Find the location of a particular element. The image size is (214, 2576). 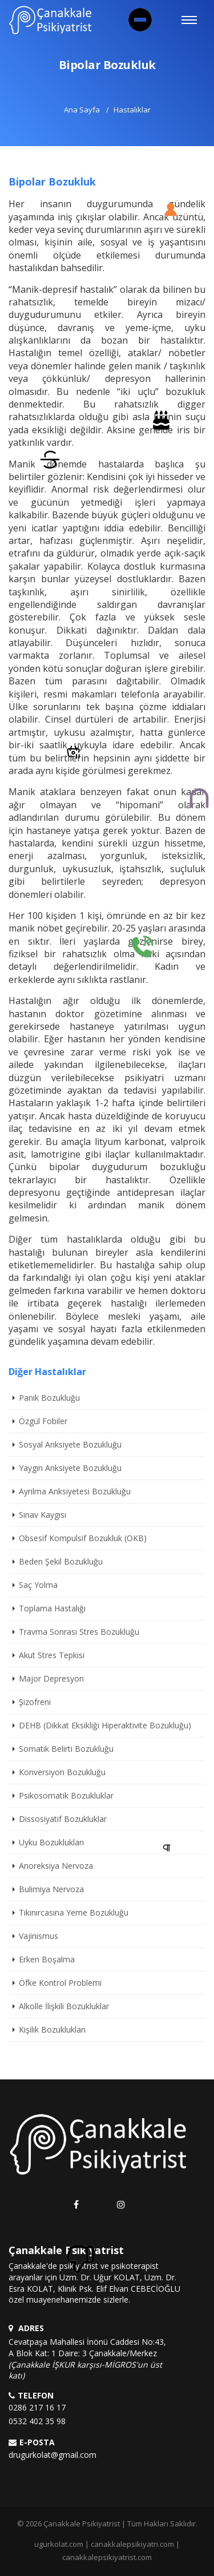

dislike or downvote content is located at coordinates (80, 2260).